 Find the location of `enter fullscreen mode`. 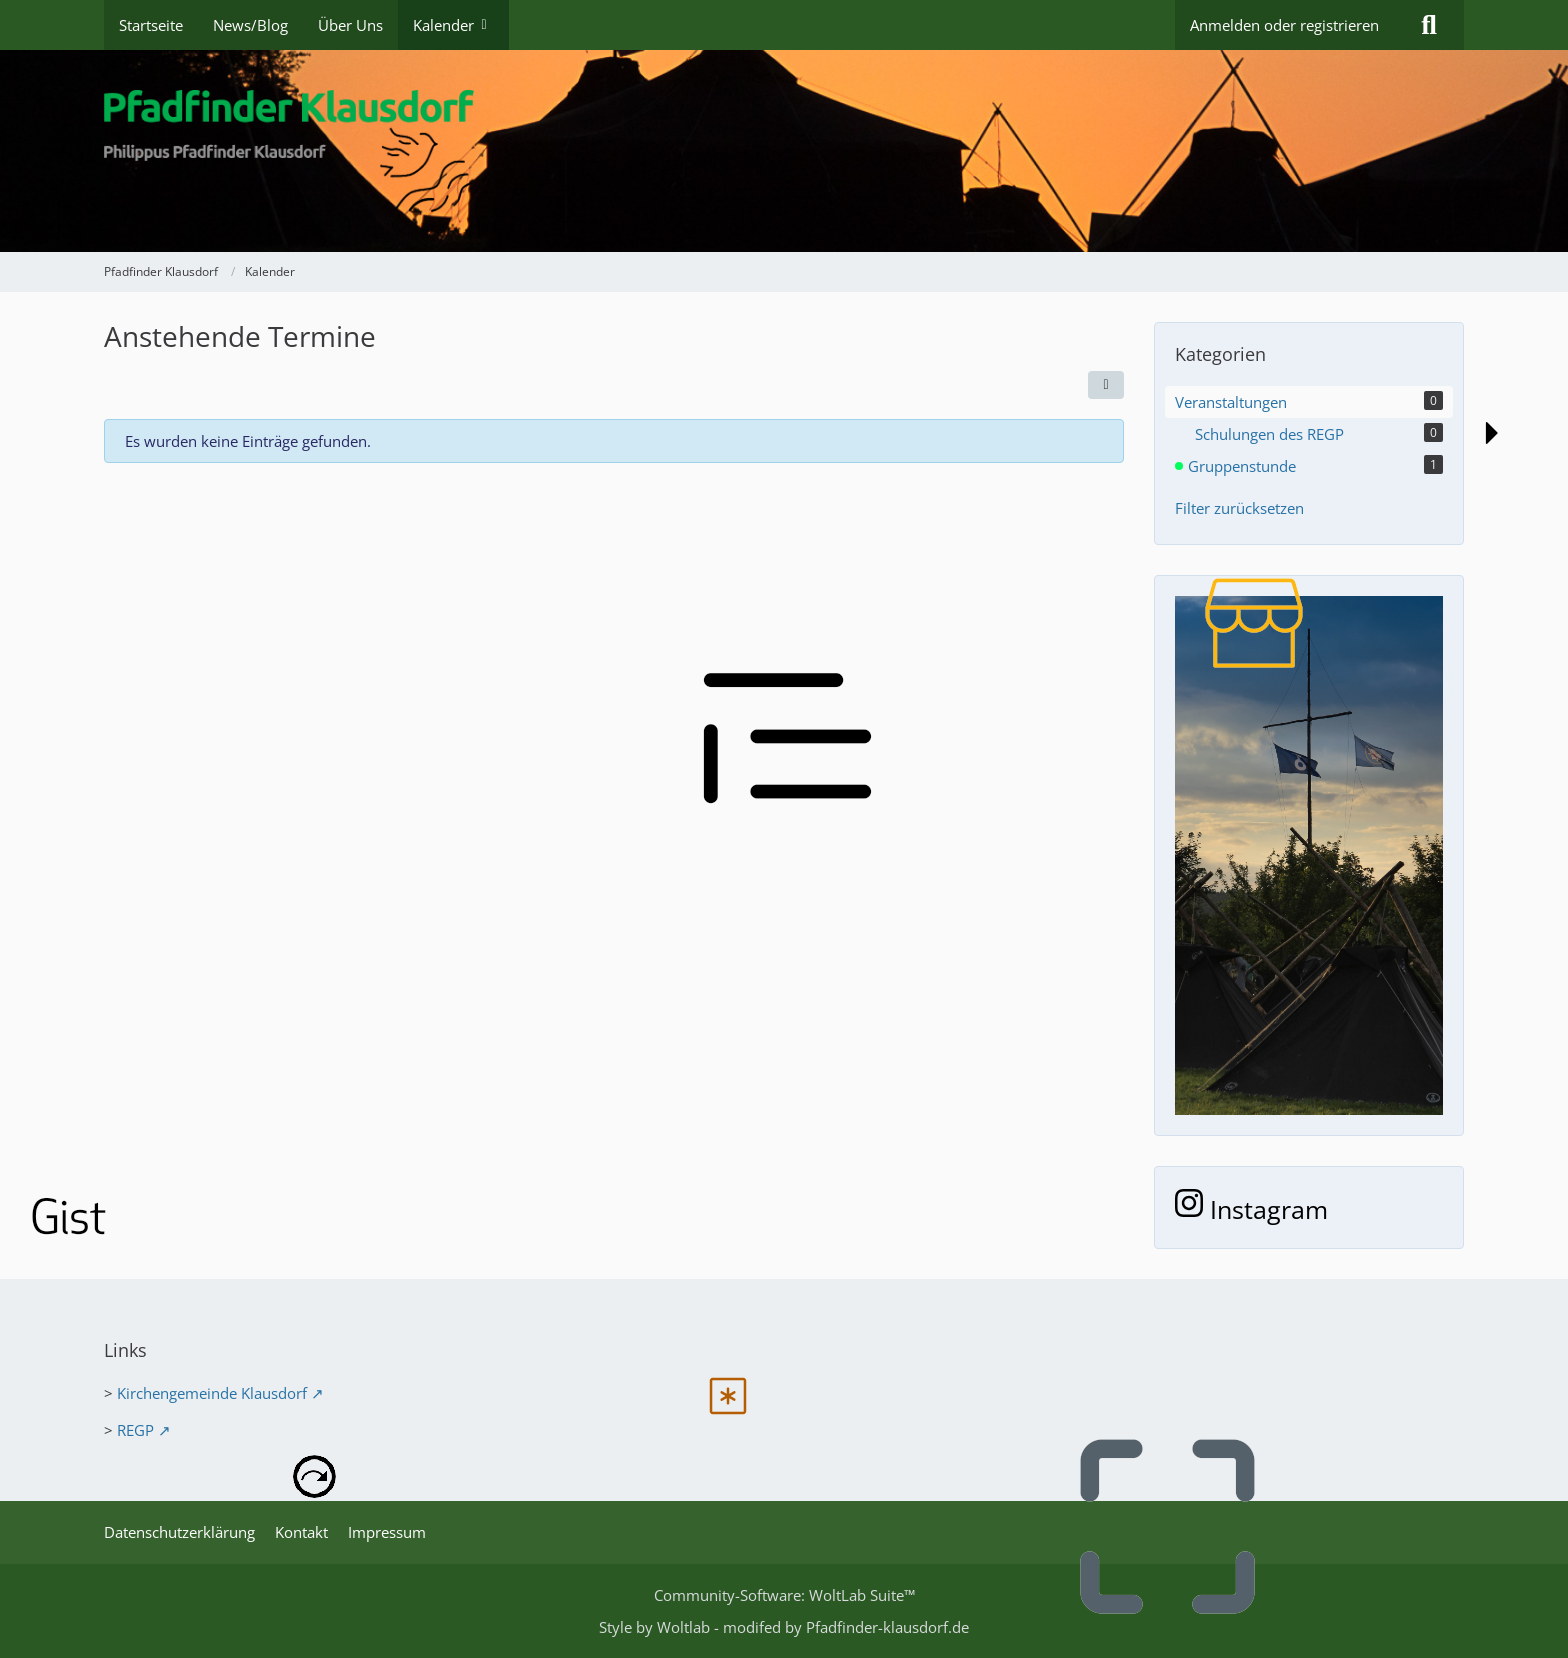

enter fullscreen mode is located at coordinates (1167, 1526).